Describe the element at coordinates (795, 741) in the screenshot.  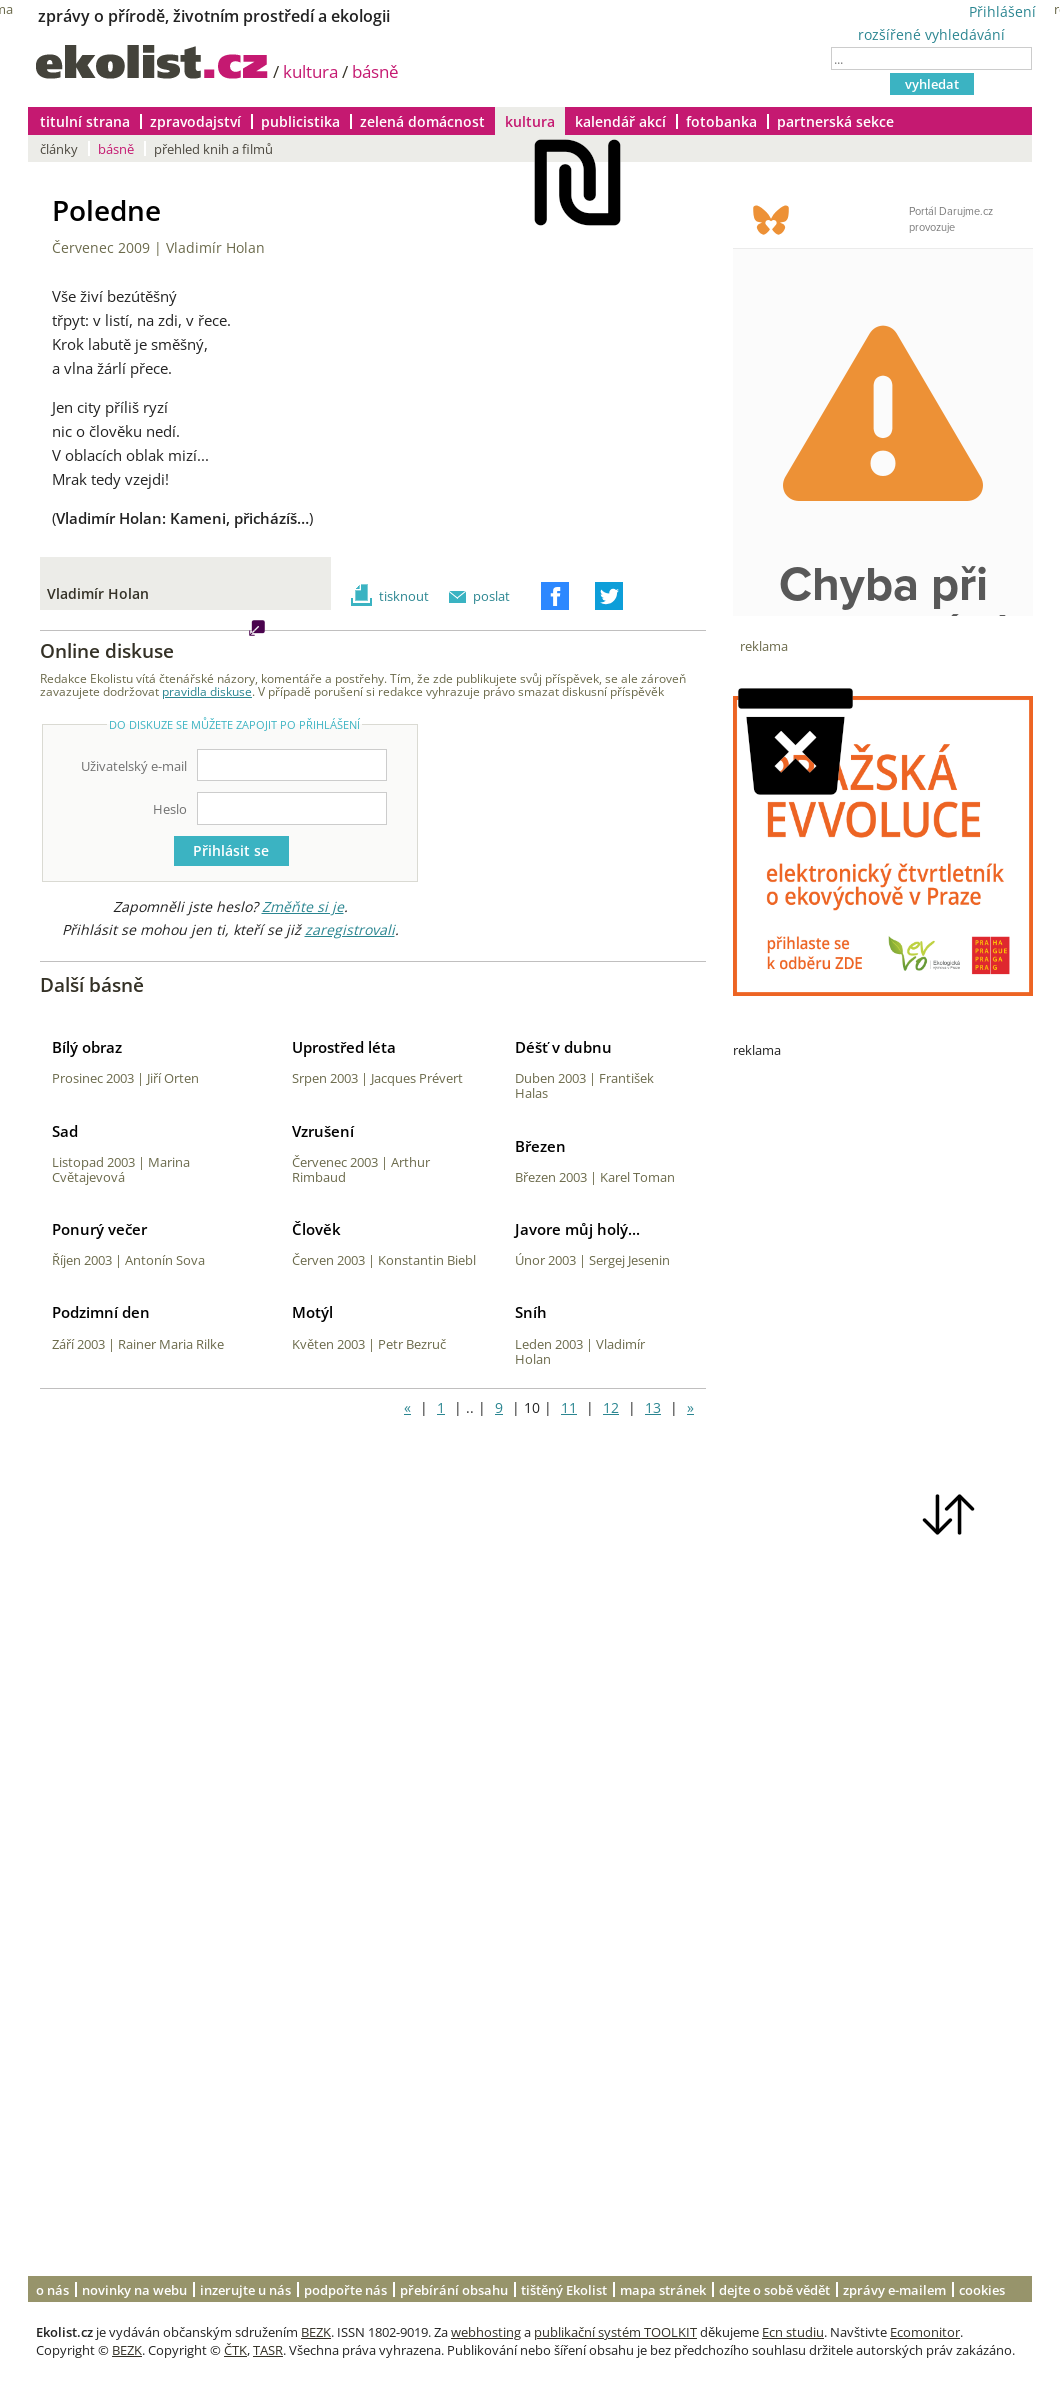
I see `delete selected item` at that location.